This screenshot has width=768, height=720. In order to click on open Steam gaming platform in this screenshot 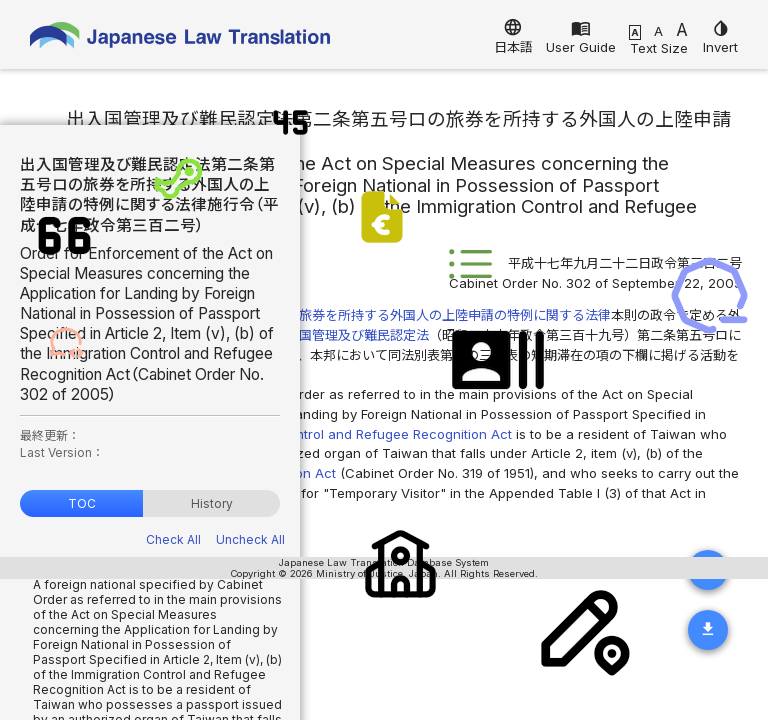, I will do `click(178, 177)`.